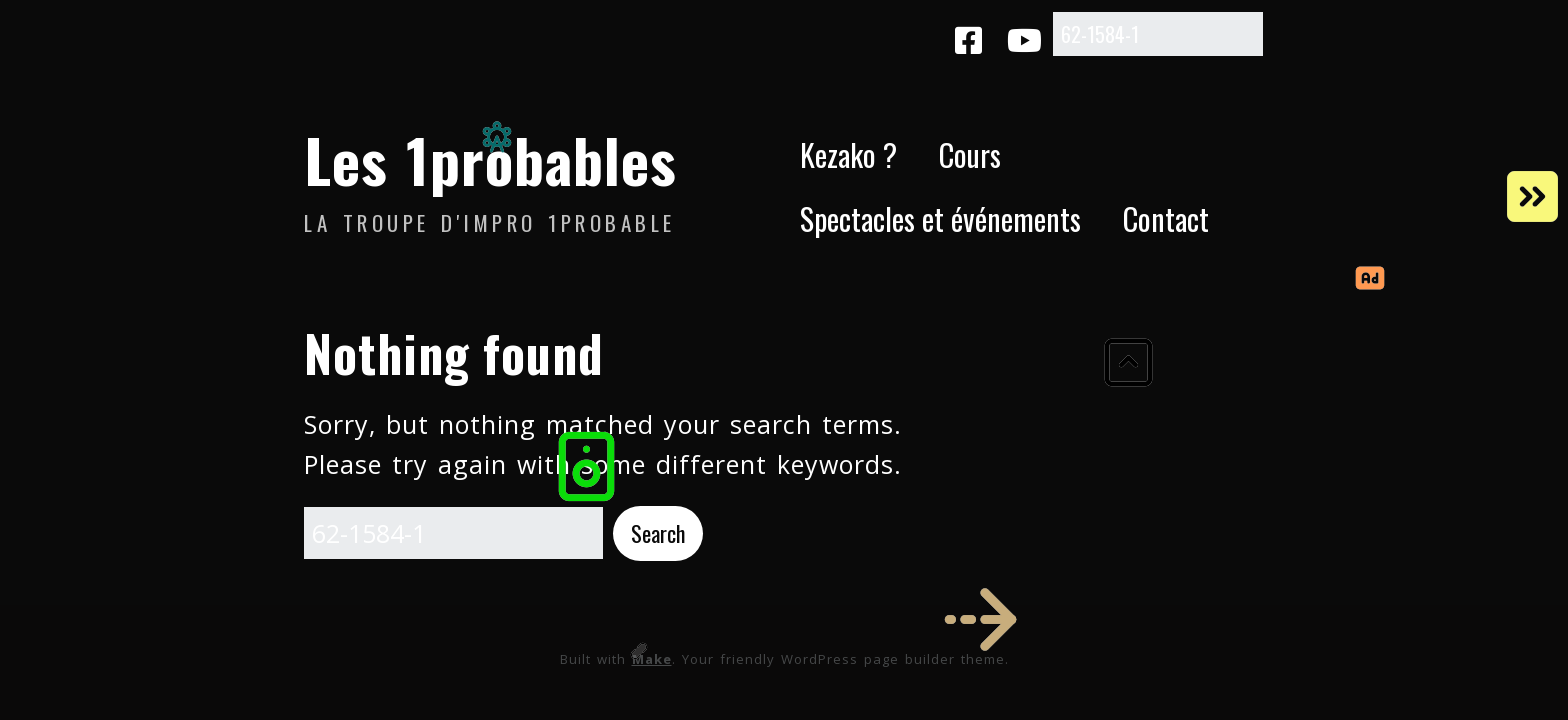  Describe the element at coordinates (497, 137) in the screenshot. I see `view carousel or ferris wheel attraction` at that location.